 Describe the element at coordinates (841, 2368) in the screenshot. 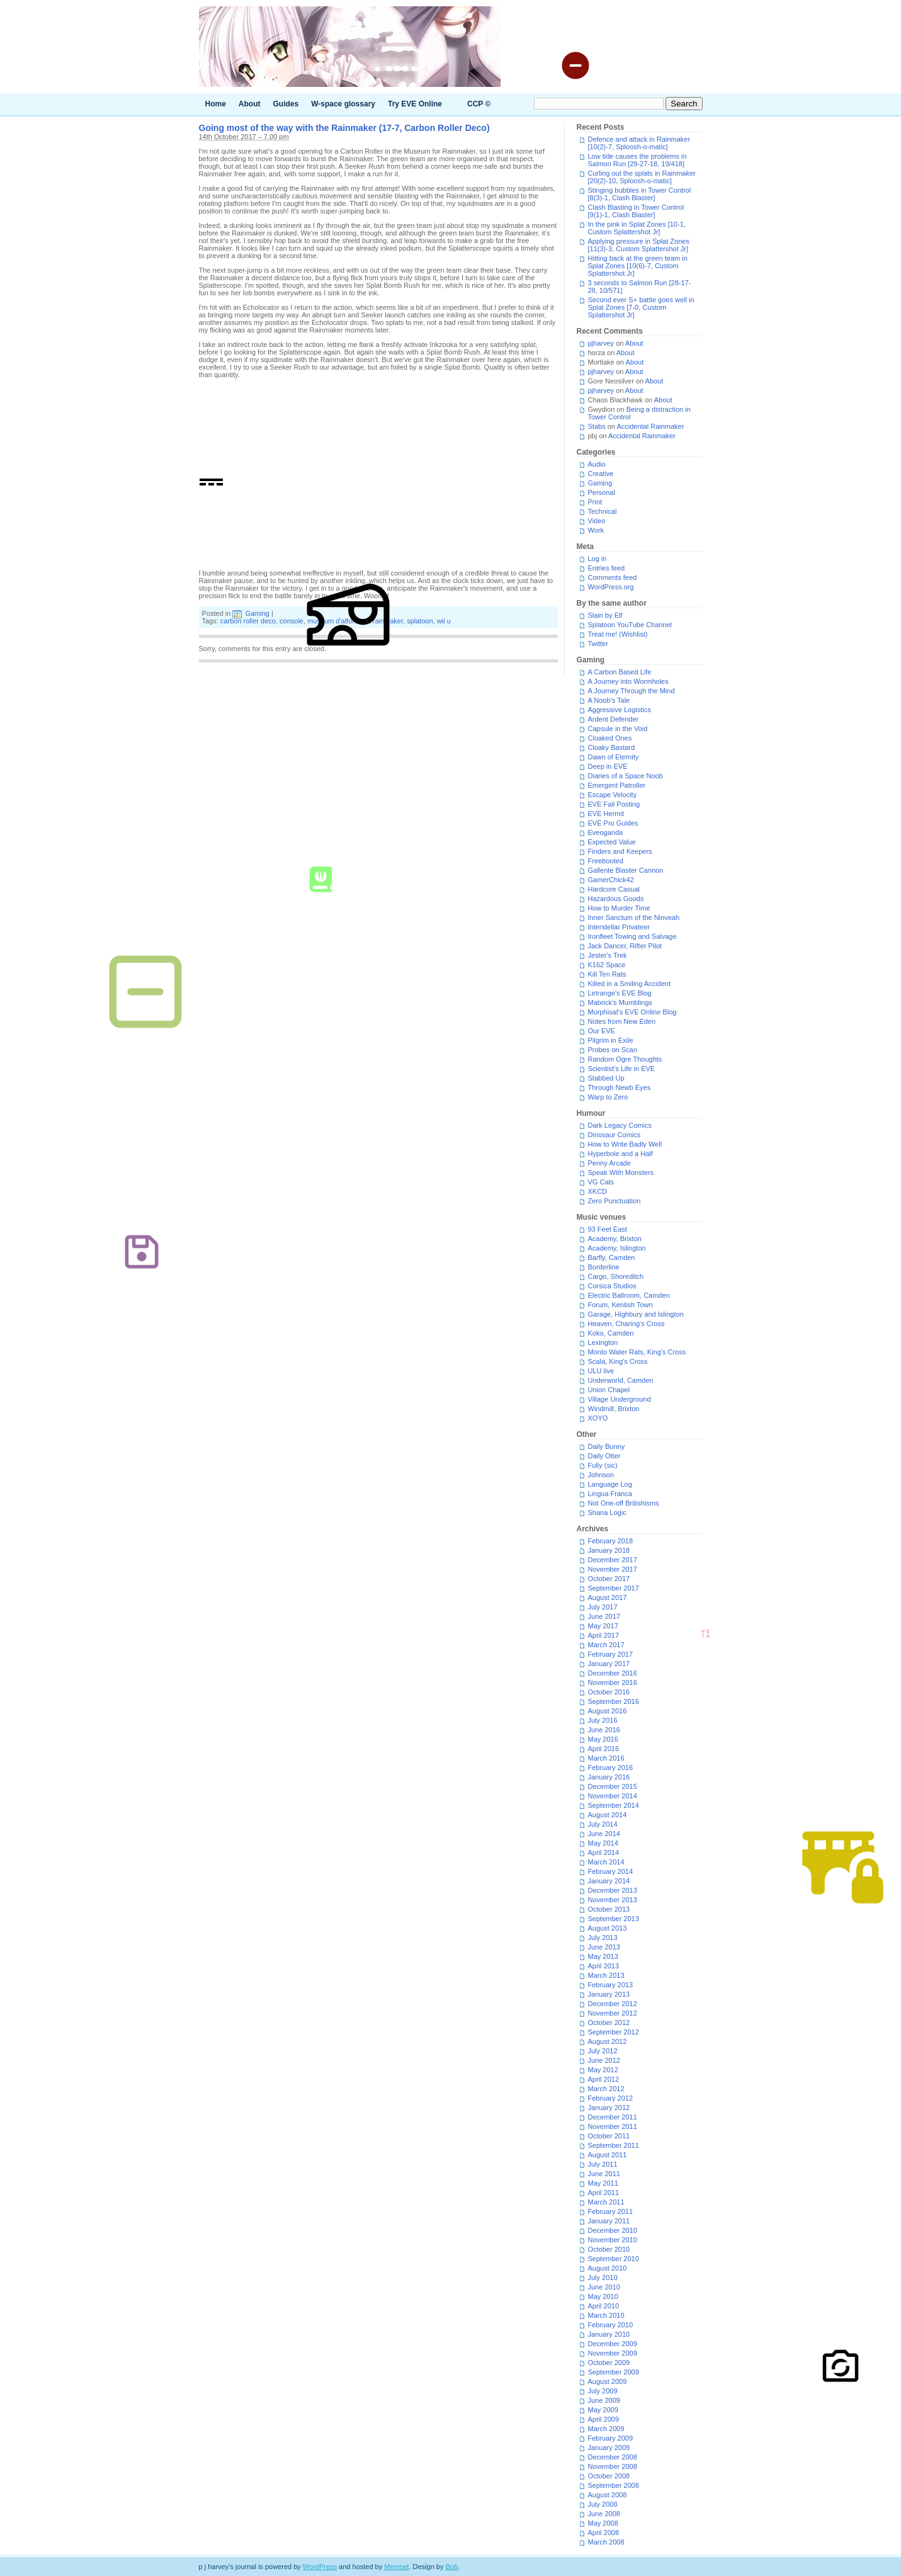

I see `enable party mode for shared photo capture` at that location.